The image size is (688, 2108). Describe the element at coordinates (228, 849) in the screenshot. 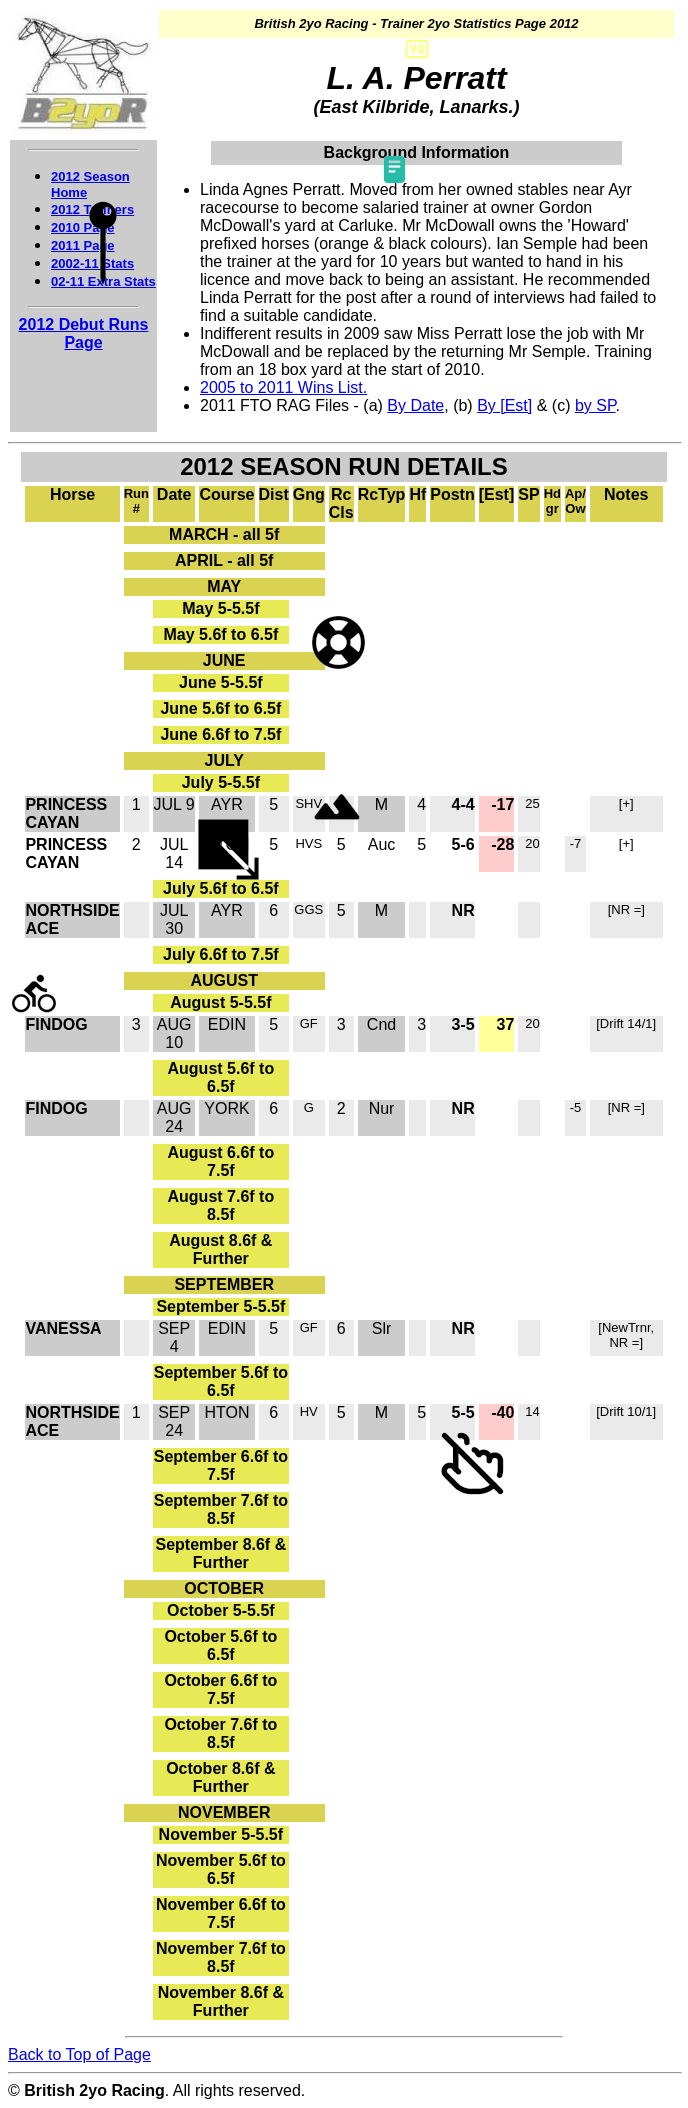

I see `expand content to full screen` at that location.